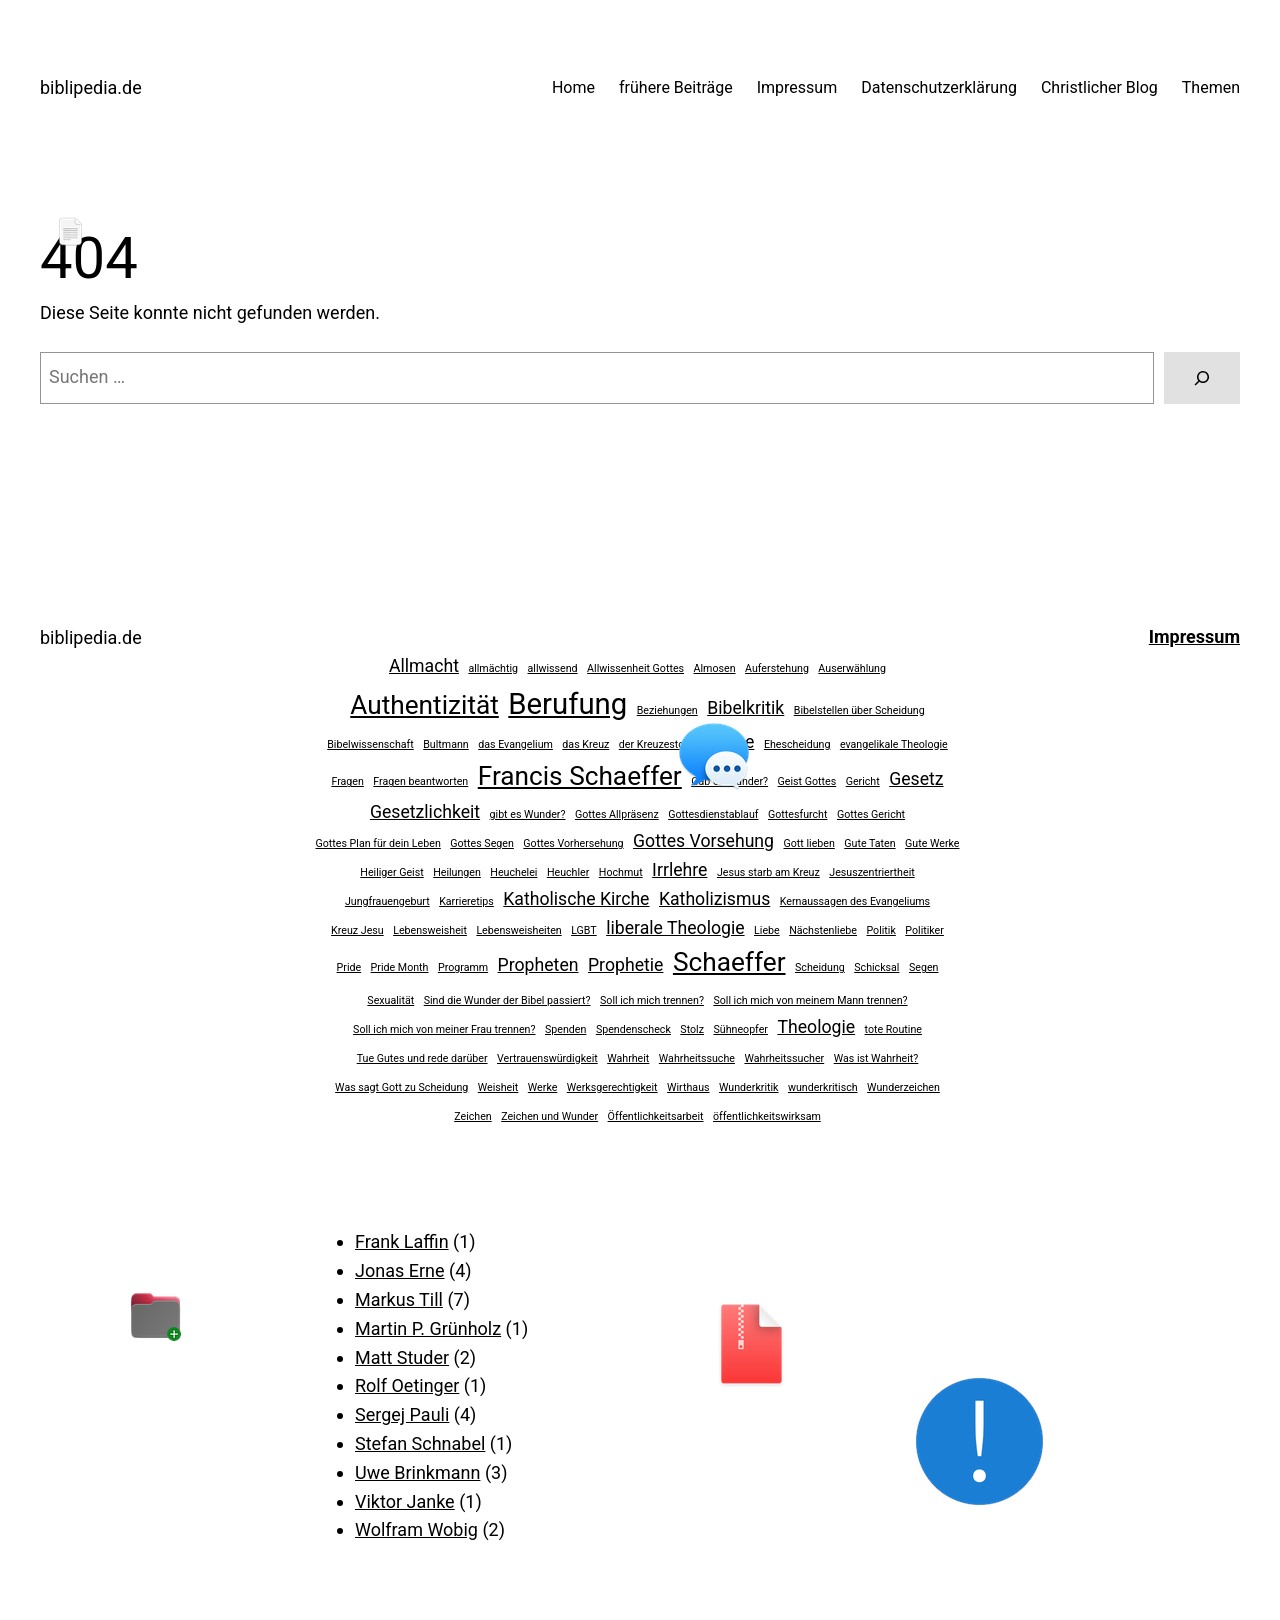  Describe the element at coordinates (70, 231) in the screenshot. I see `a windows ini configuration file associated with wine` at that location.